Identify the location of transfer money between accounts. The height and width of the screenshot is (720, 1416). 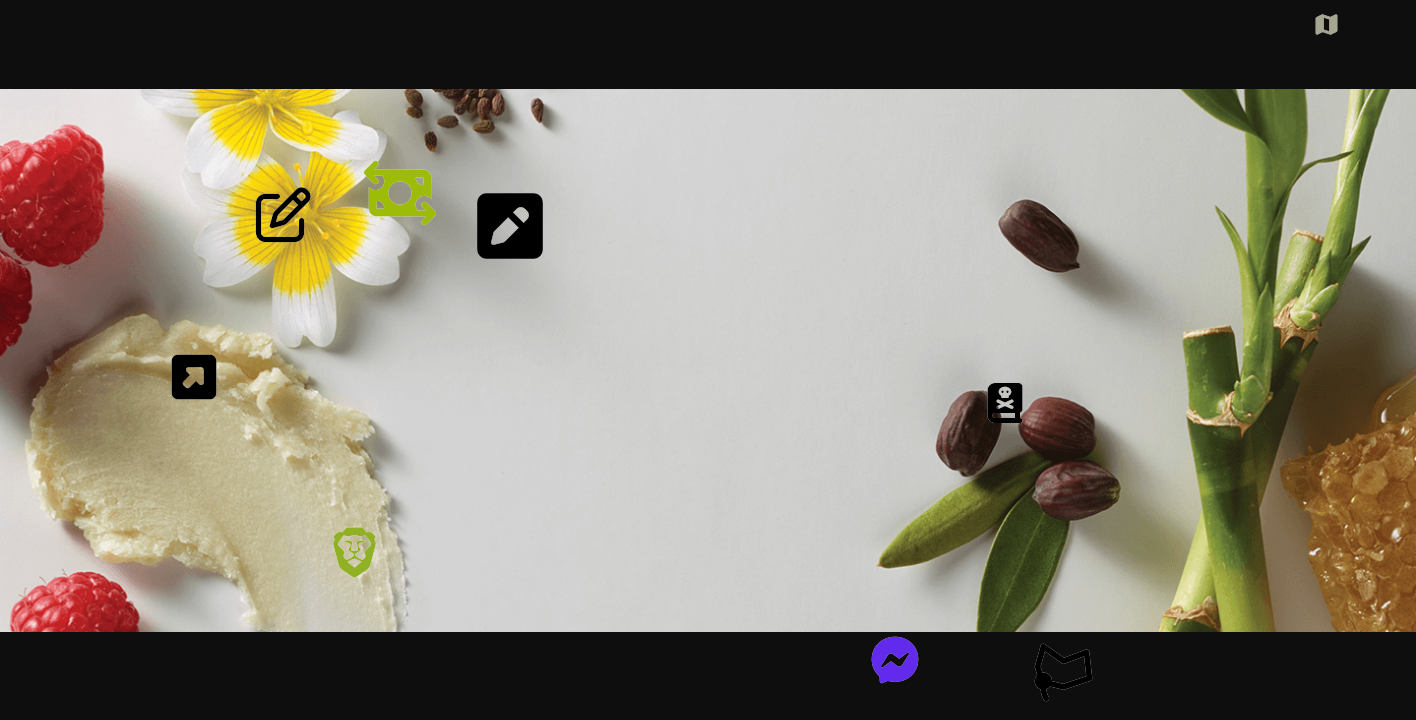
(400, 193).